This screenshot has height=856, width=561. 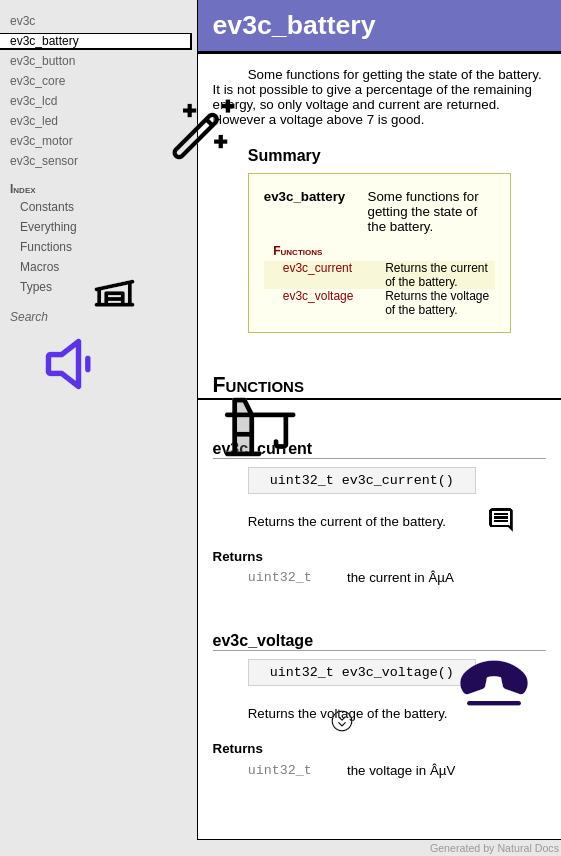 What do you see at coordinates (494, 683) in the screenshot?
I see `end the current phone call` at bounding box center [494, 683].